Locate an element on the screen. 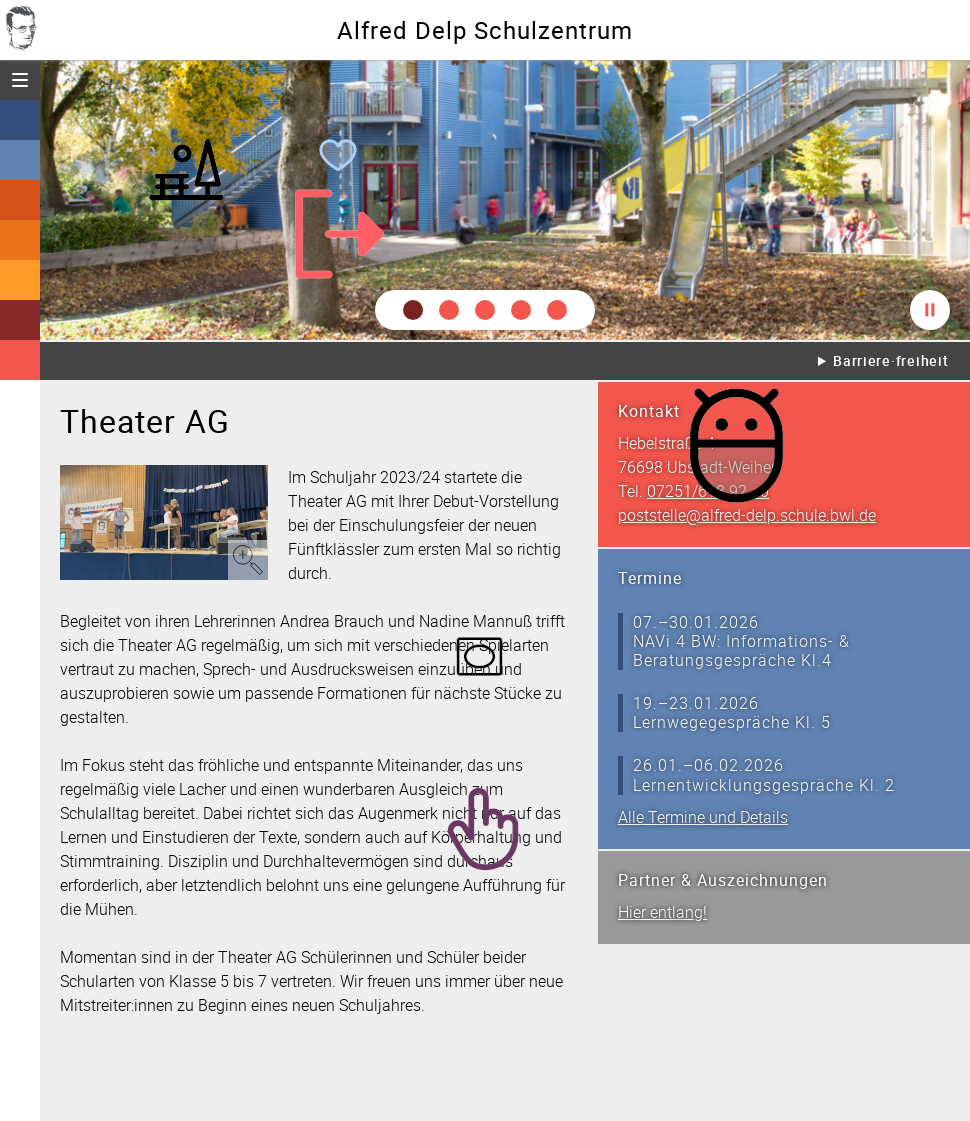  sign out of your account is located at coordinates (336, 234).